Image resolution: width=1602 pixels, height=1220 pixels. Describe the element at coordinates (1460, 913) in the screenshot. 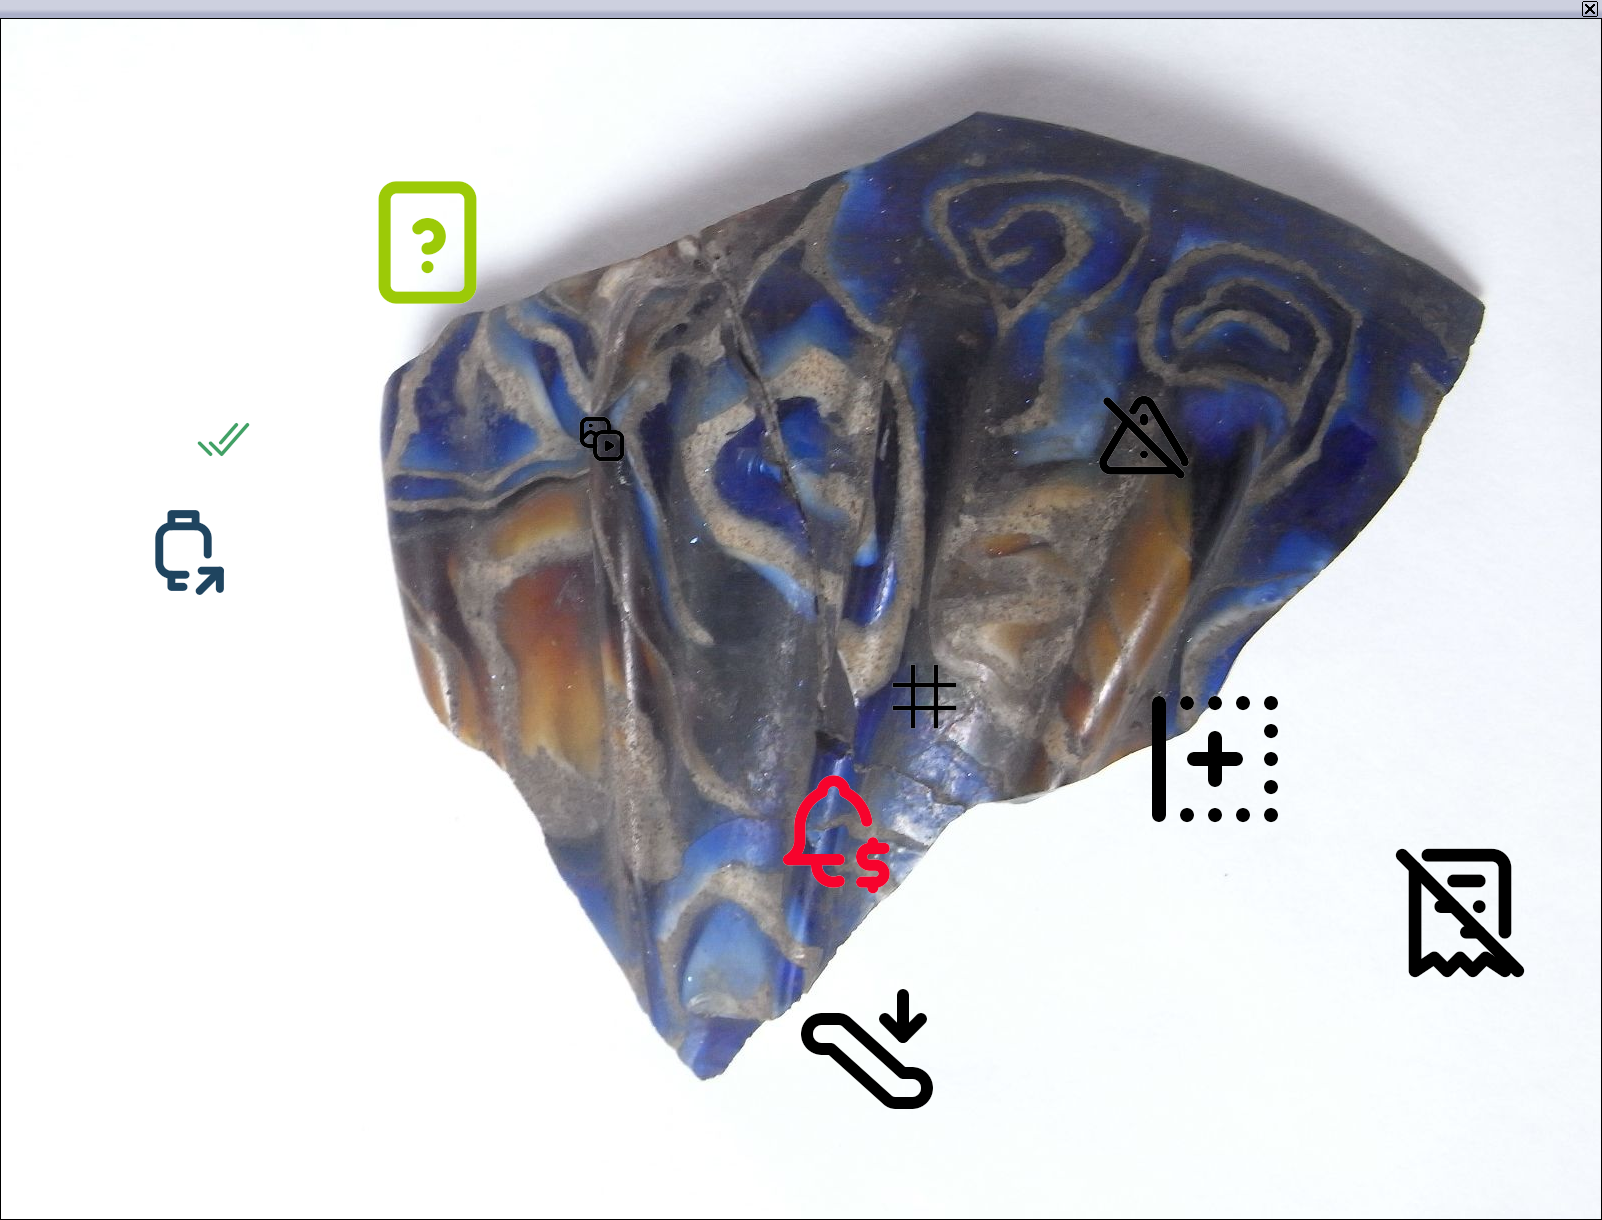

I see `disable receipt generation` at that location.